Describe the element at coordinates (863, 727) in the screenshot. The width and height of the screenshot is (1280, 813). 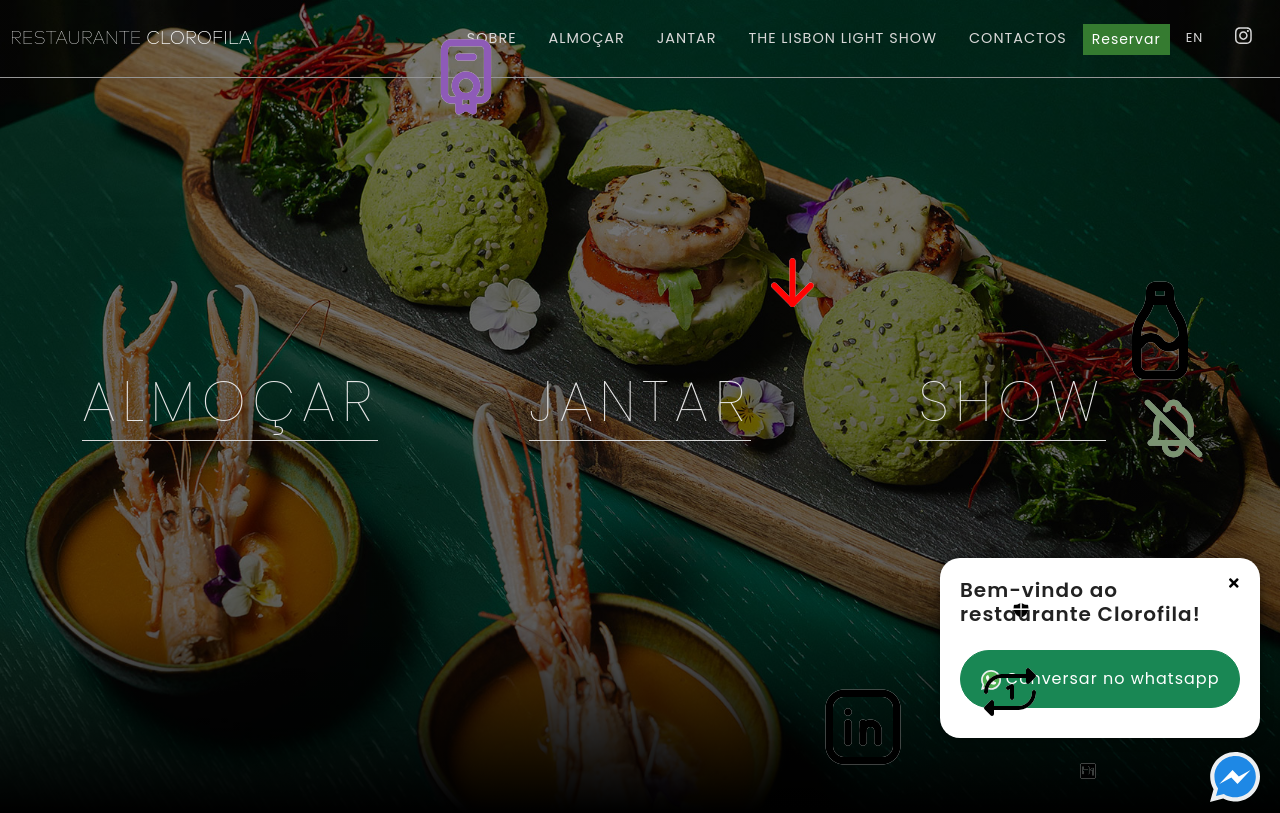
I see `connect with LinkedIn` at that location.